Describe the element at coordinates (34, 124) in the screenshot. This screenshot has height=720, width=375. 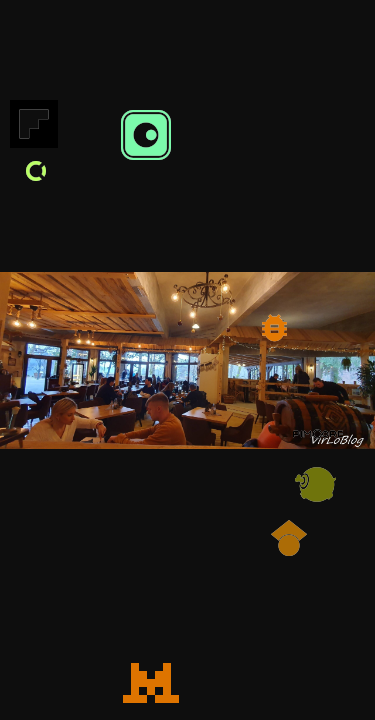
I see `open Flipboard app` at that location.